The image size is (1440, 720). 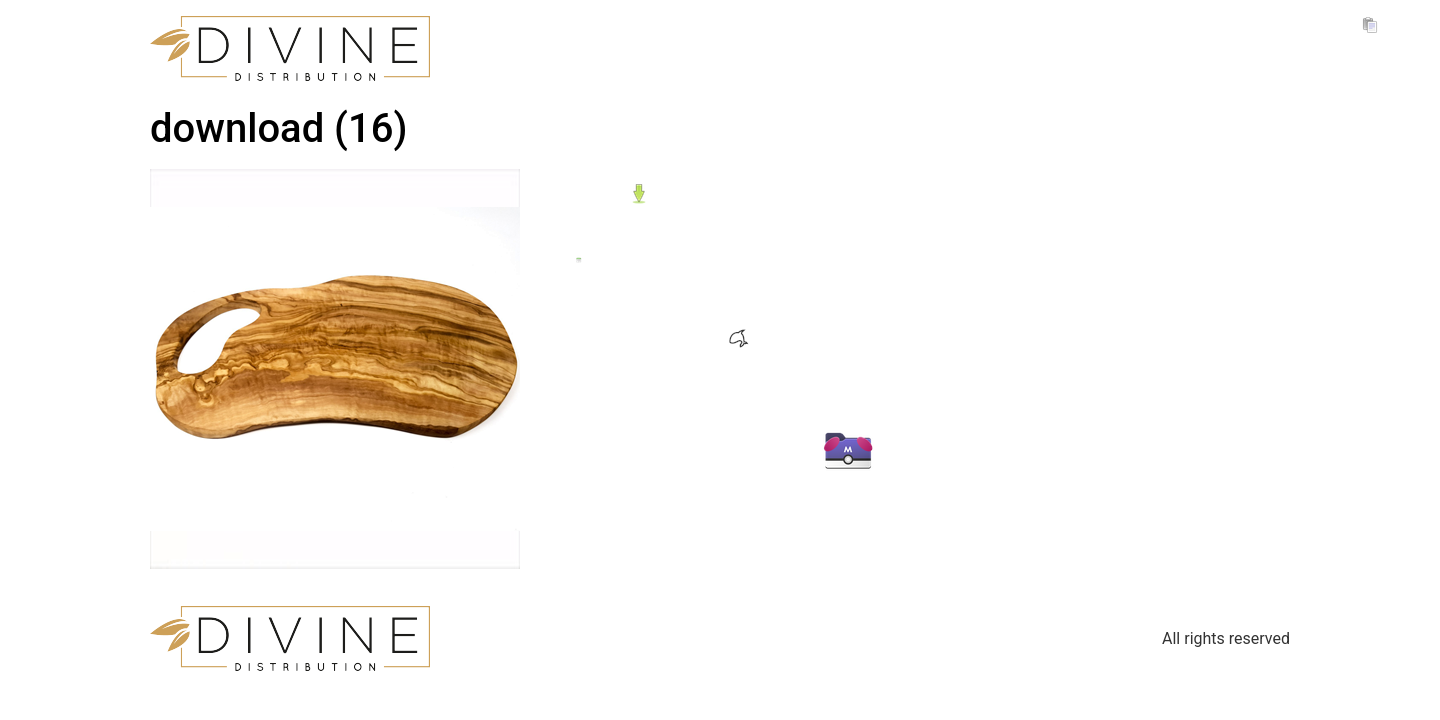 I want to click on folder containing pokémon master ball images or assets, so click(x=848, y=452).